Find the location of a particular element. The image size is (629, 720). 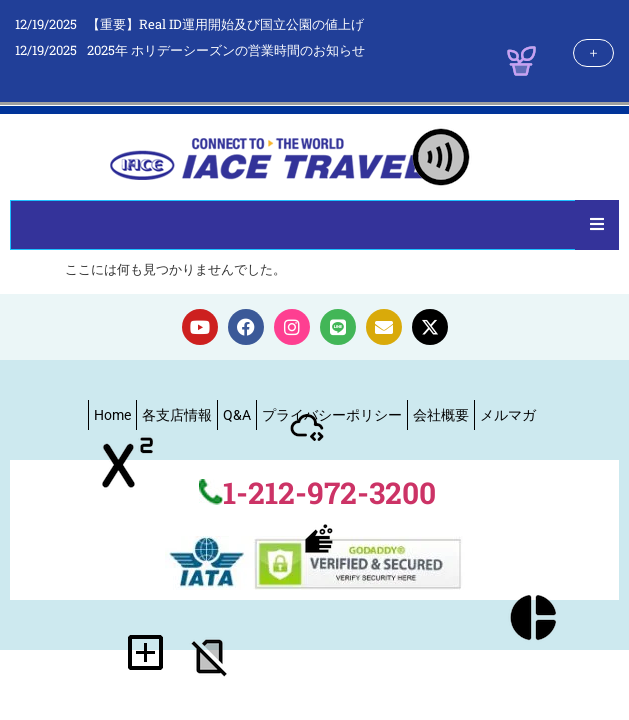

indicates no sim card detected is located at coordinates (209, 656).